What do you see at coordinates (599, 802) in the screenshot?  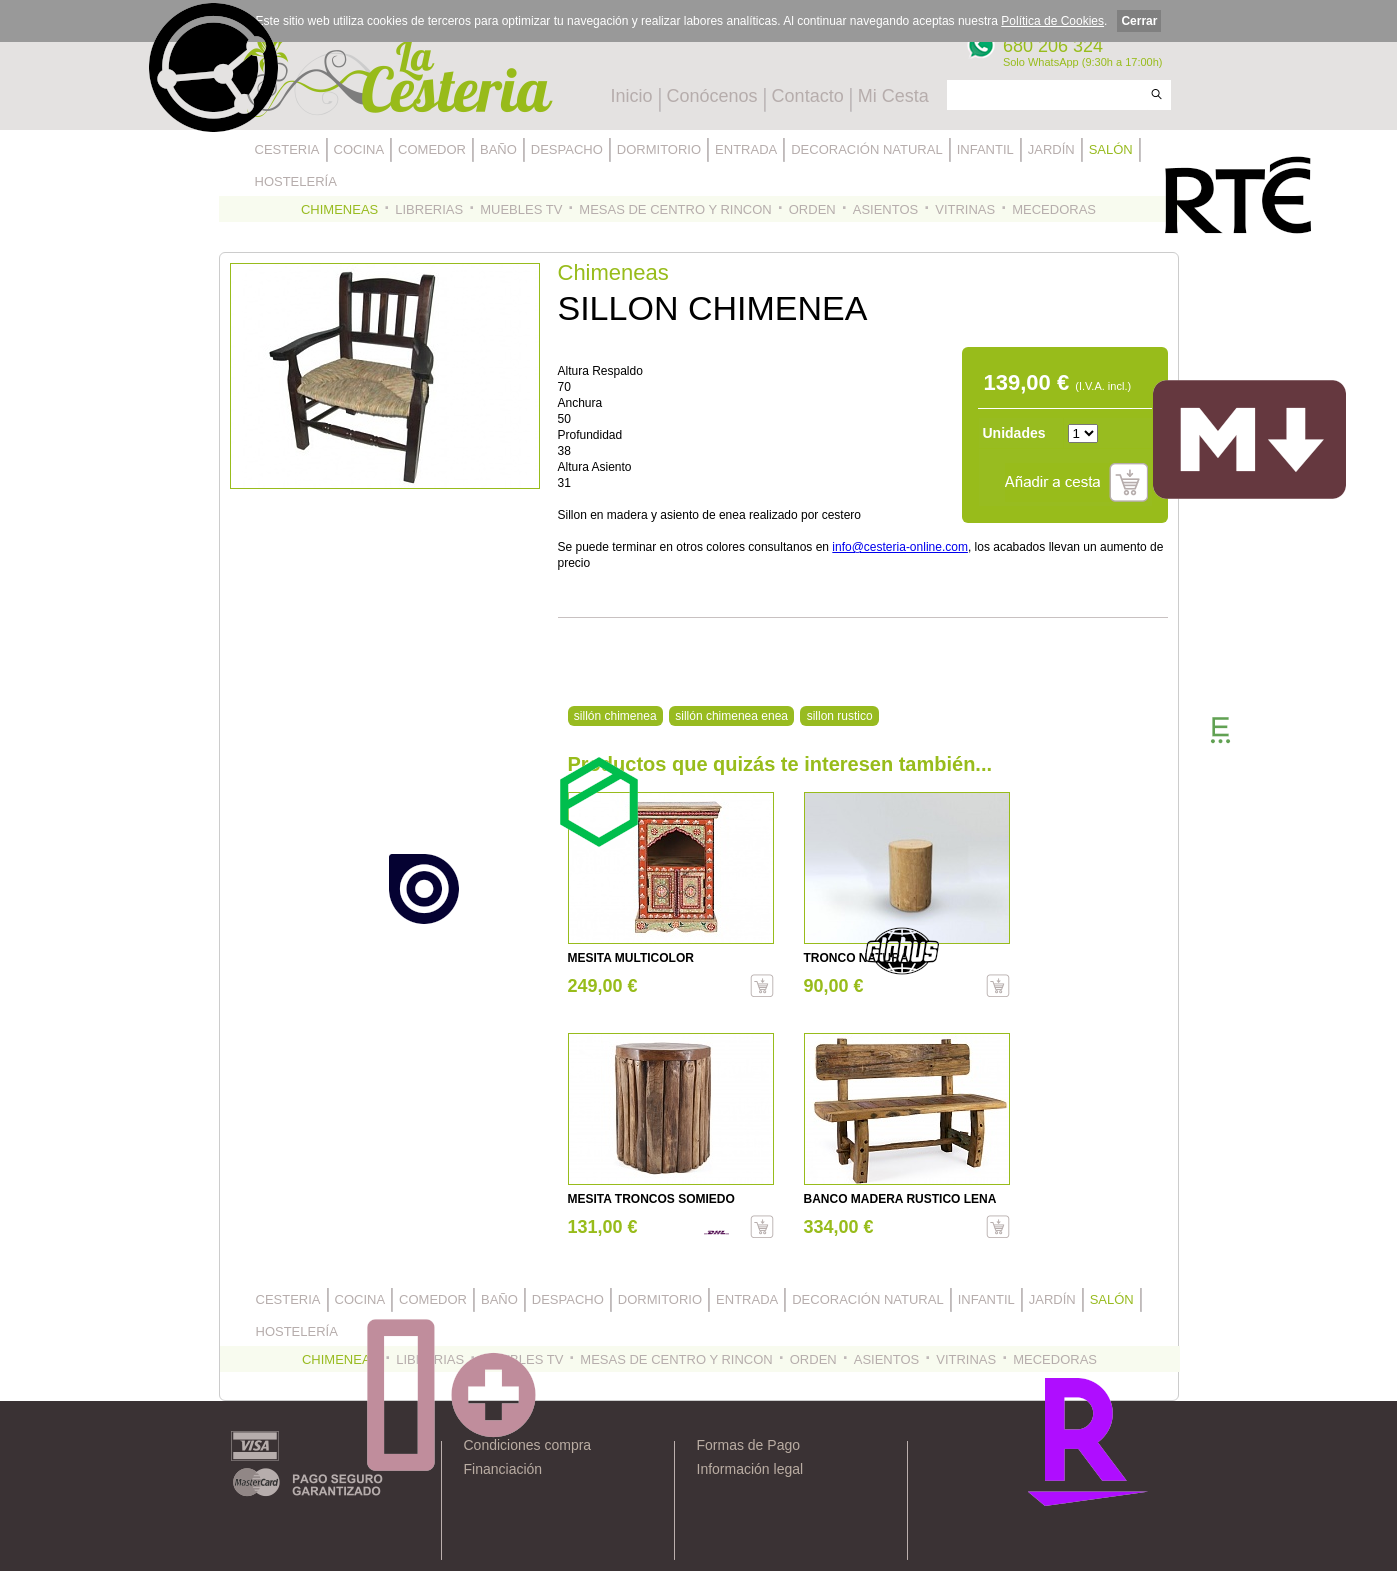 I see `open Tresorit secure cloud storage` at bounding box center [599, 802].